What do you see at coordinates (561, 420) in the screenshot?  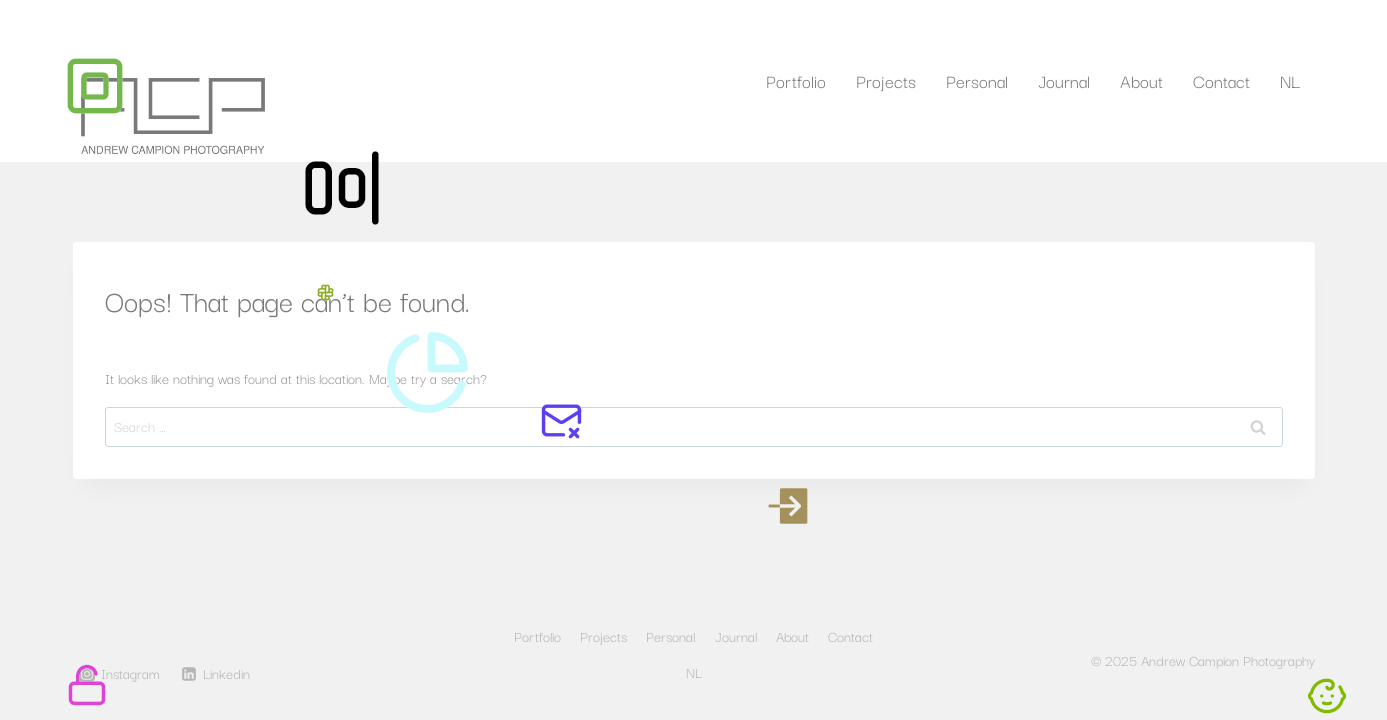 I see `delete an email message` at bounding box center [561, 420].